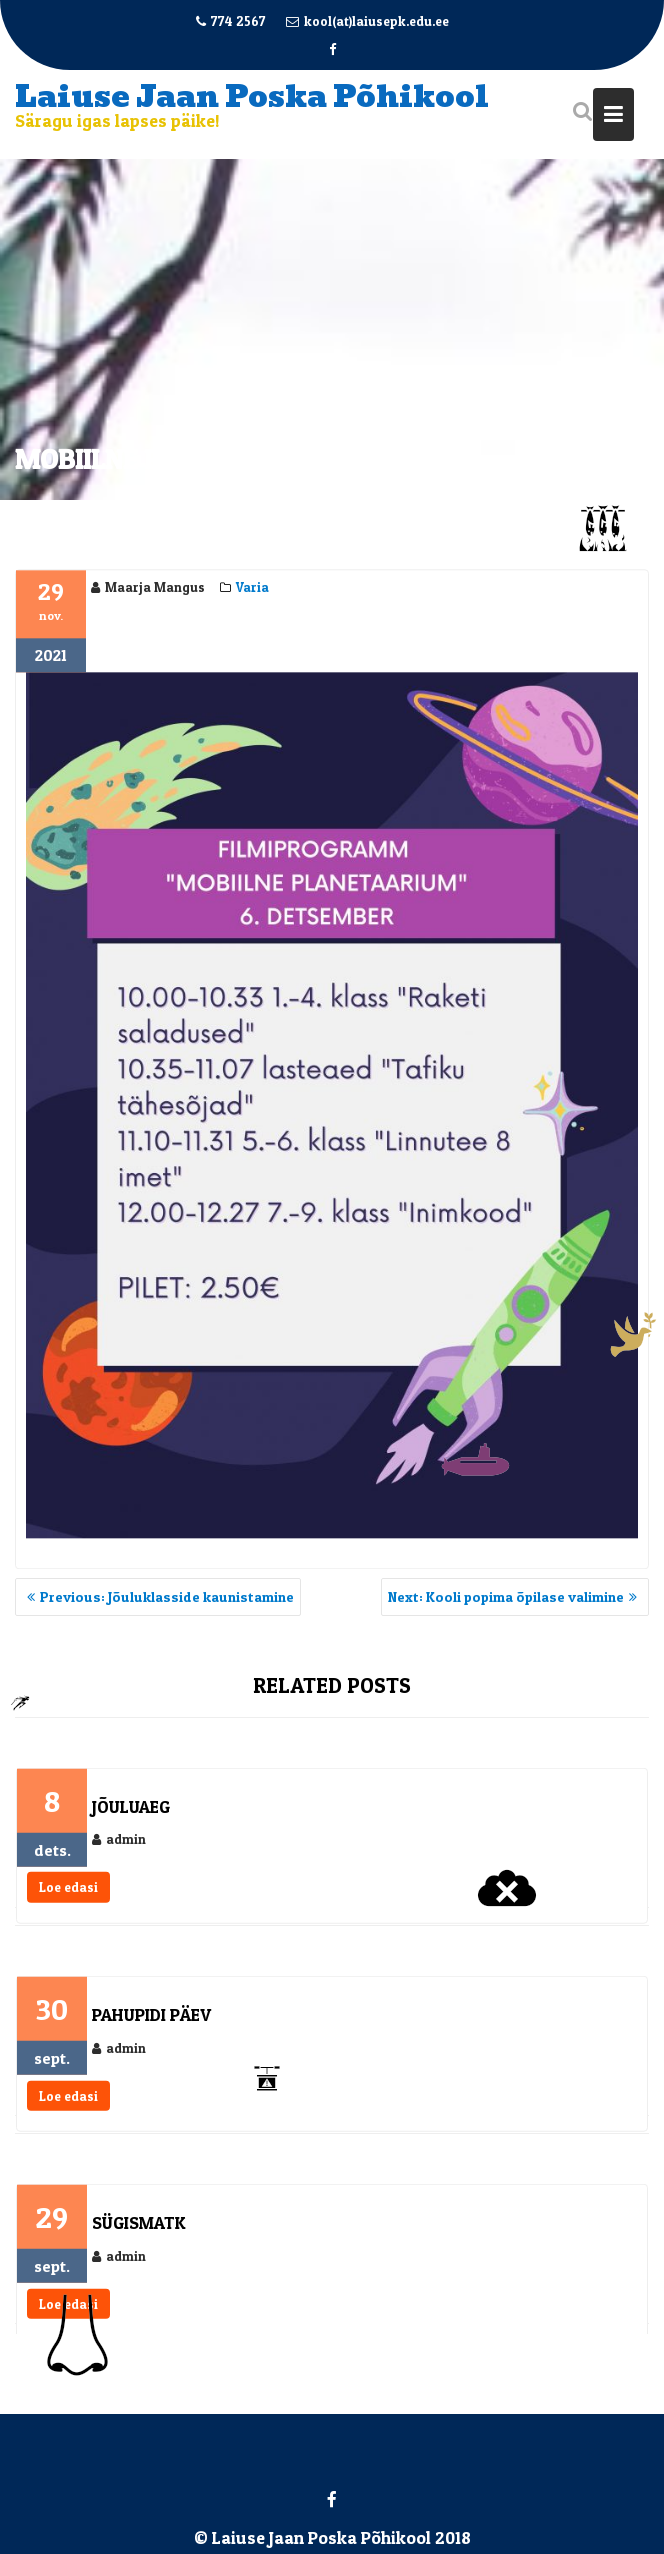 The height and width of the screenshot is (2554, 664). What do you see at coordinates (77, 2333) in the screenshot?
I see `access nose or smell-related settings` at bounding box center [77, 2333].